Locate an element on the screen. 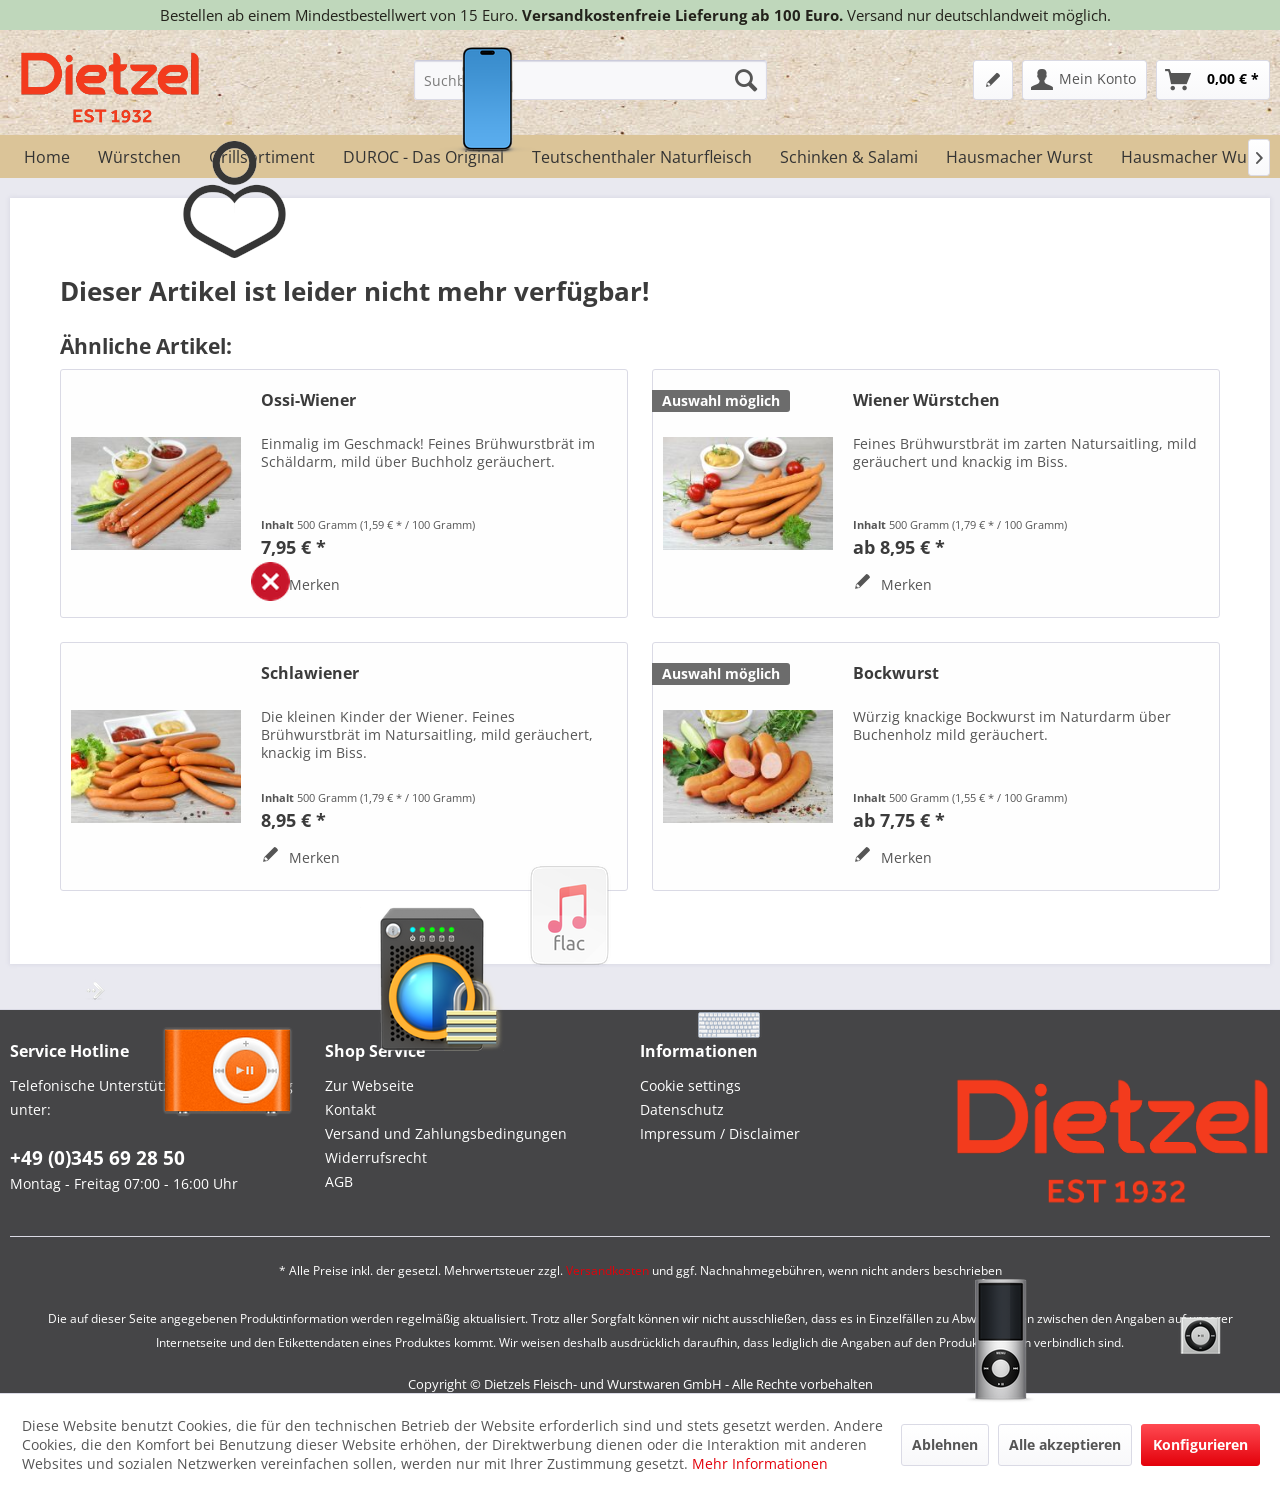  cancel the current action or operation is located at coordinates (270, 581).